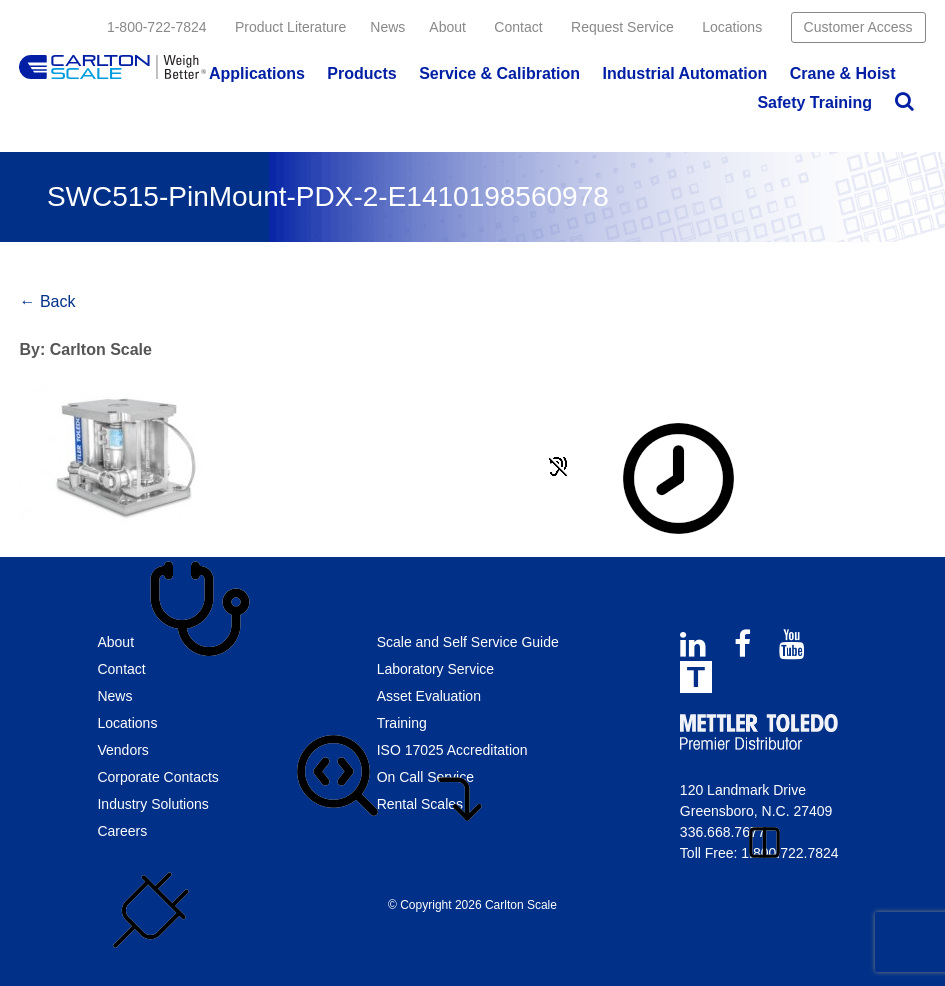 This screenshot has width=945, height=986. What do you see at coordinates (337, 775) in the screenshot?
I see `search through code or source files` at bounding box center [337, 775].